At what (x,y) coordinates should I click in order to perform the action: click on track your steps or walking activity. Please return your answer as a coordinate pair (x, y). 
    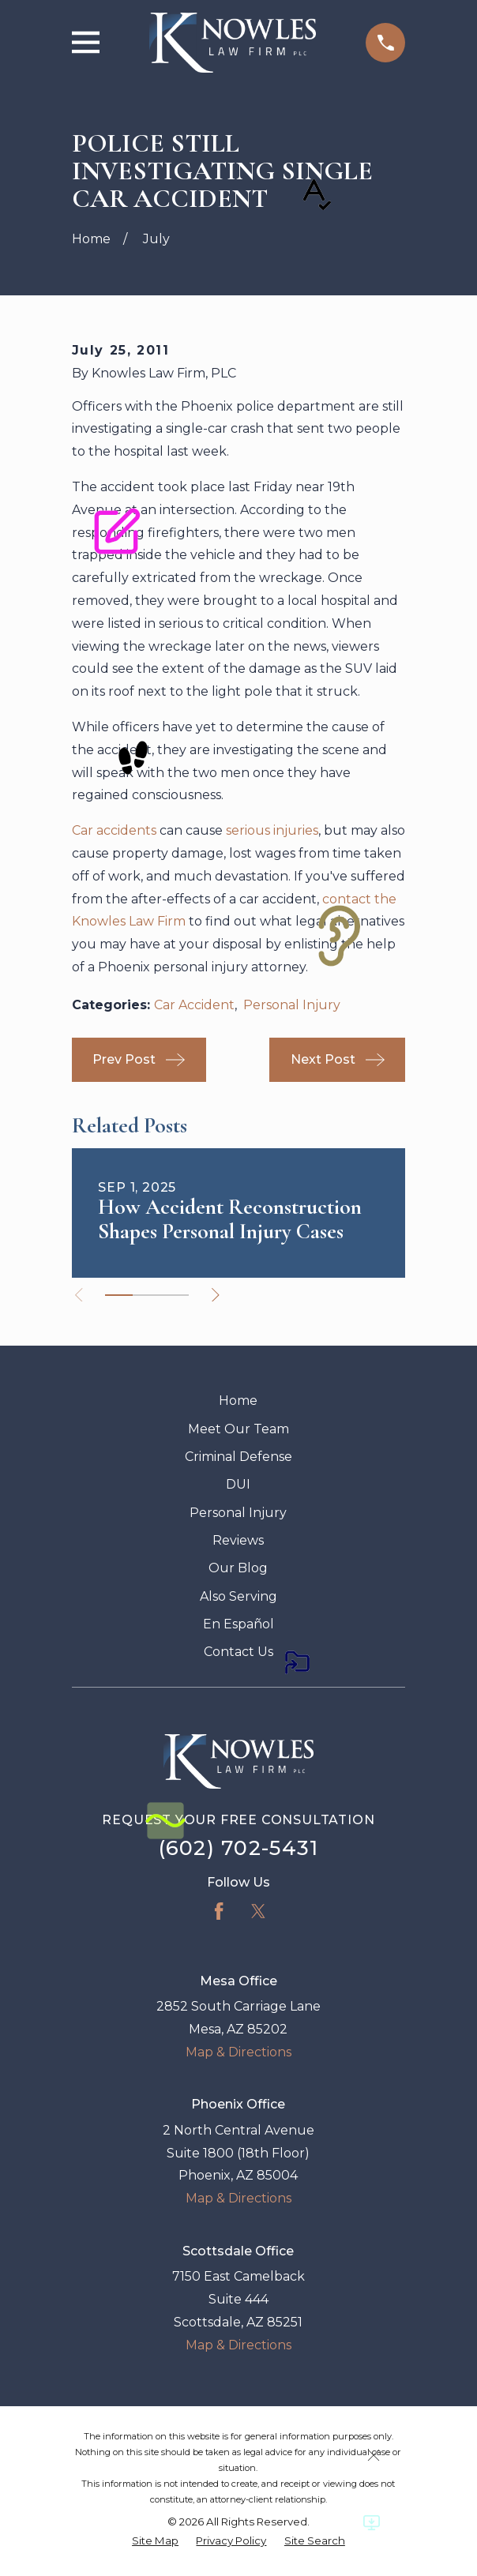
    Looking at the image, I should click on (133, 757).